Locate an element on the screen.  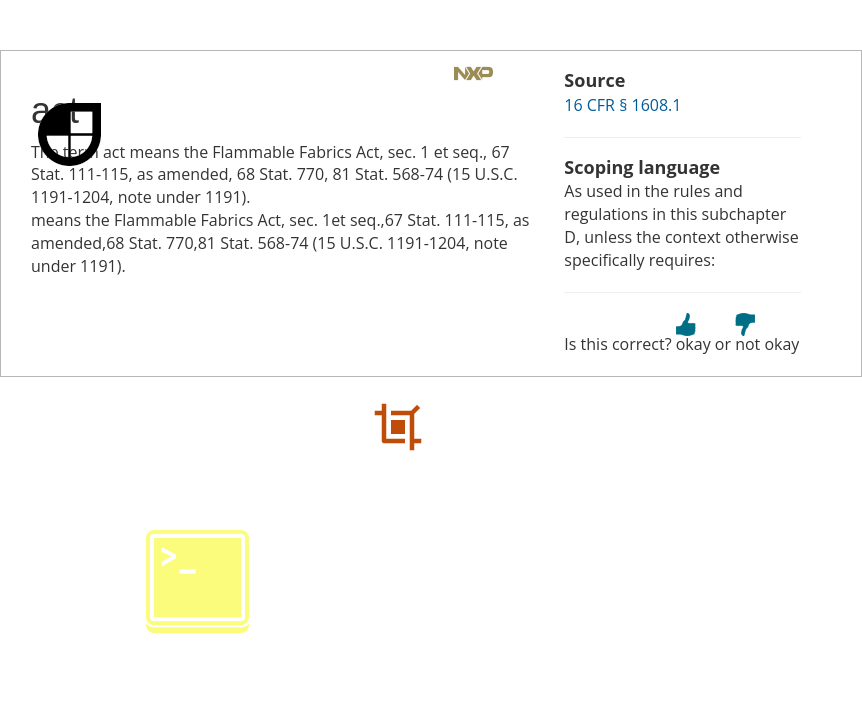
crop an image or photo is located at coordinates (398, 427).